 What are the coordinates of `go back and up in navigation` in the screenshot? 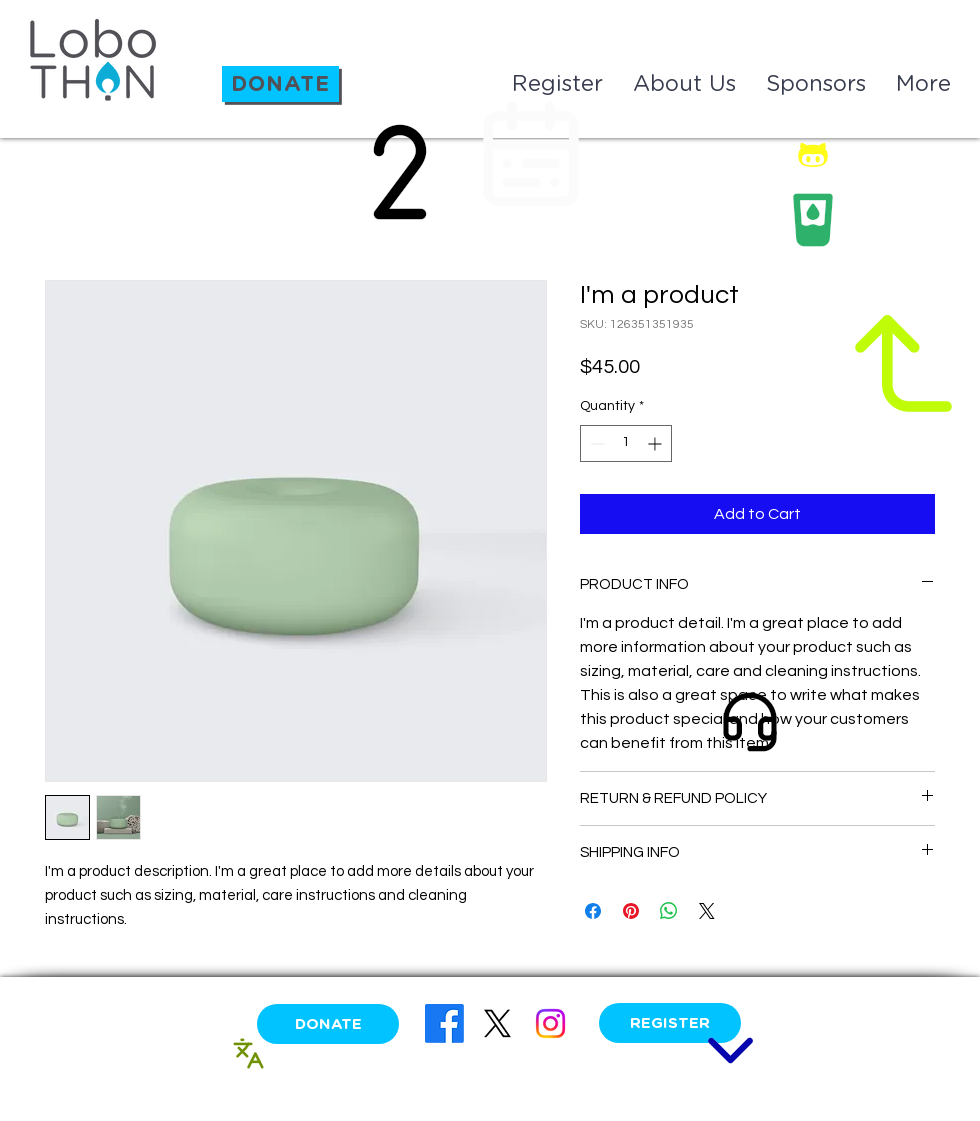 It's located at (903, 363).